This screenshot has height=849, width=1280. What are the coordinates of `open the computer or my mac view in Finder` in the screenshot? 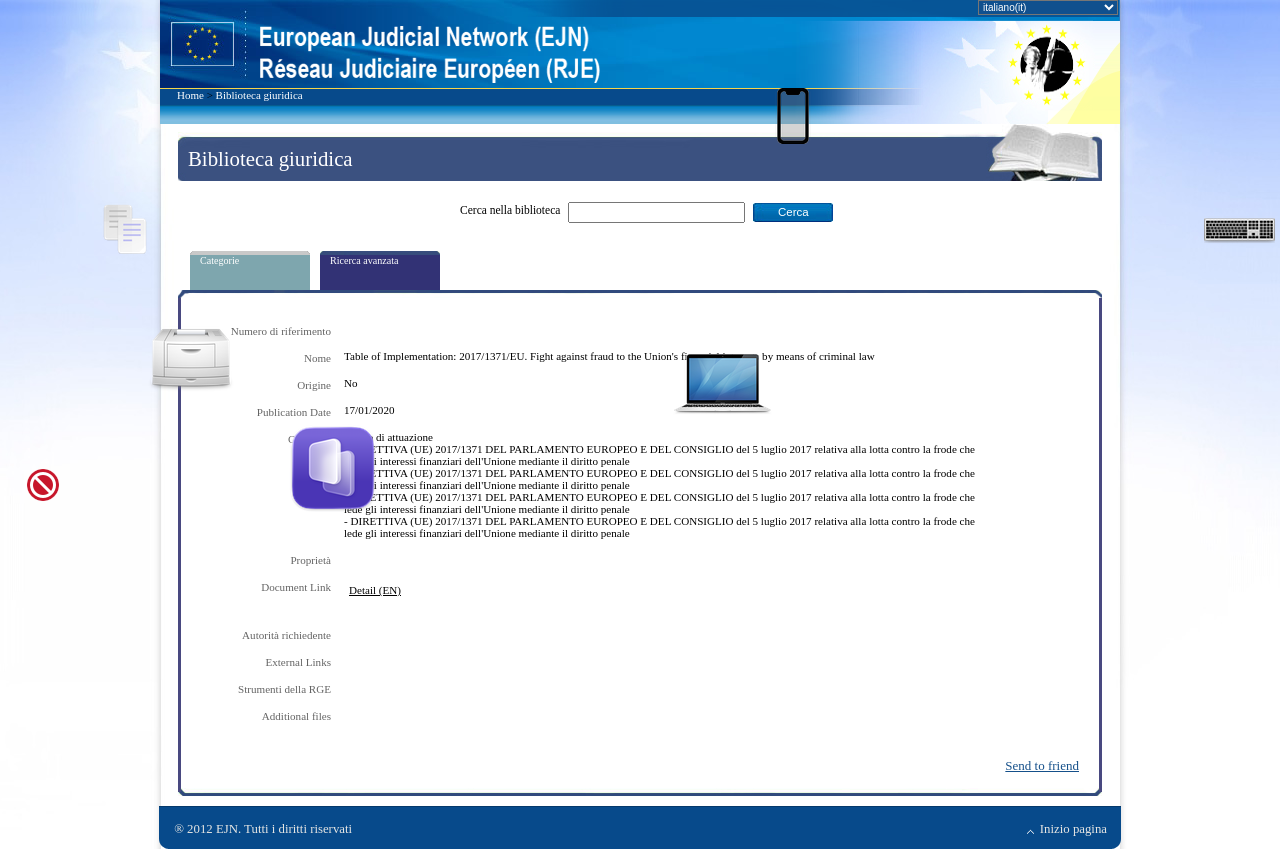 It's located at (722, 374).